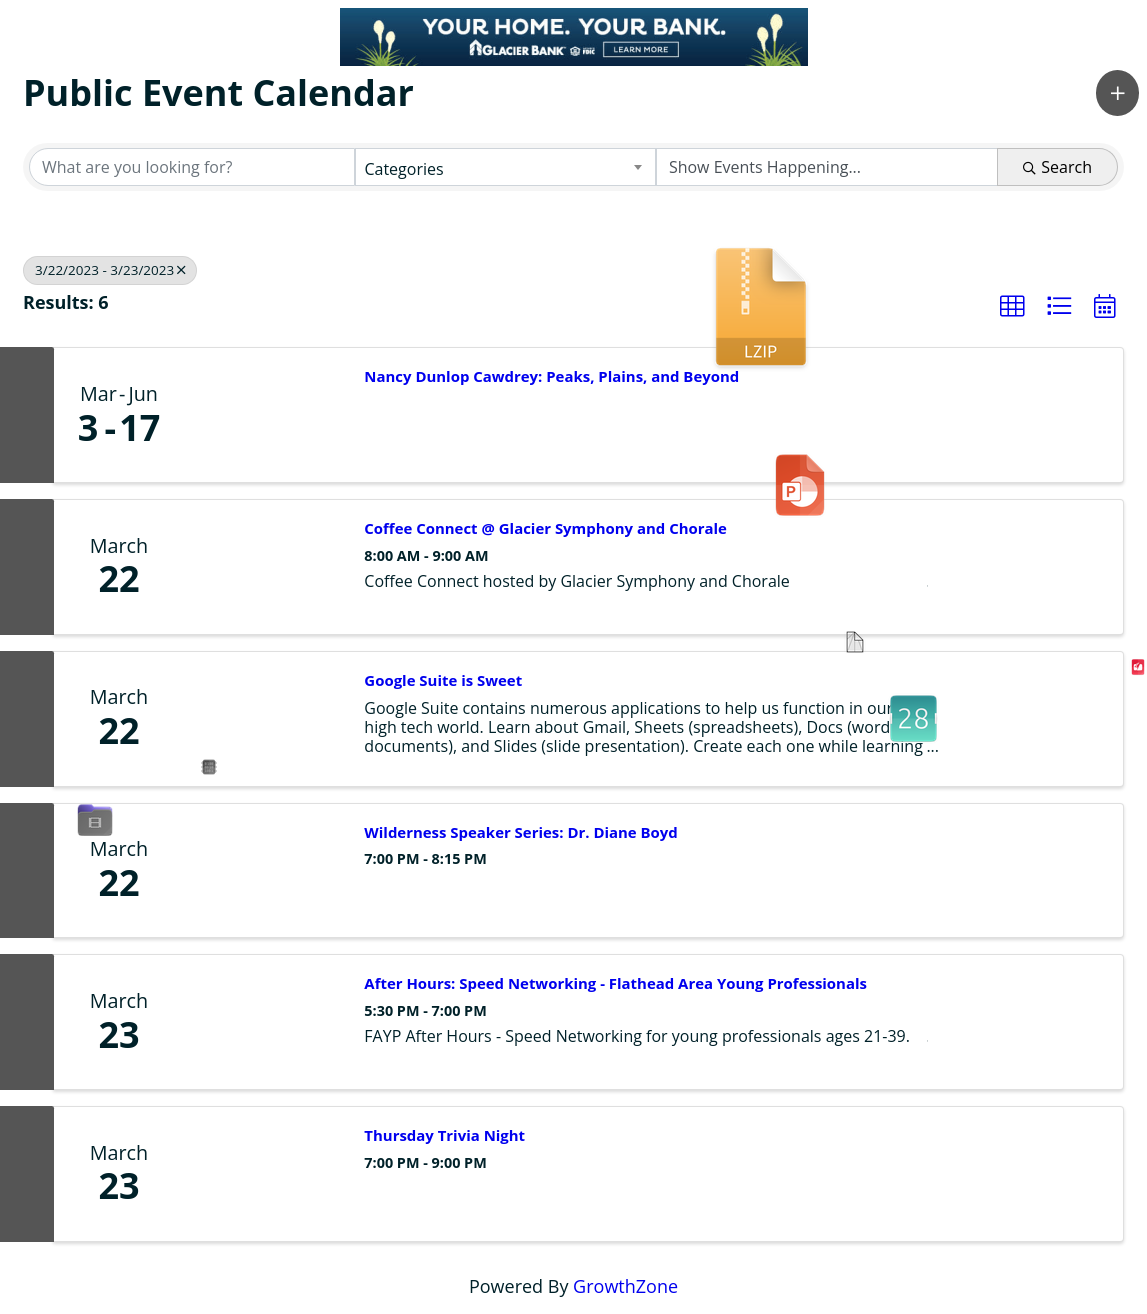 This screenshot has height=1314, width=1147. What do you see at coordinates (95, 820) in the screenshot?
I see `open your videos folder` at bounding box center [95, 820].